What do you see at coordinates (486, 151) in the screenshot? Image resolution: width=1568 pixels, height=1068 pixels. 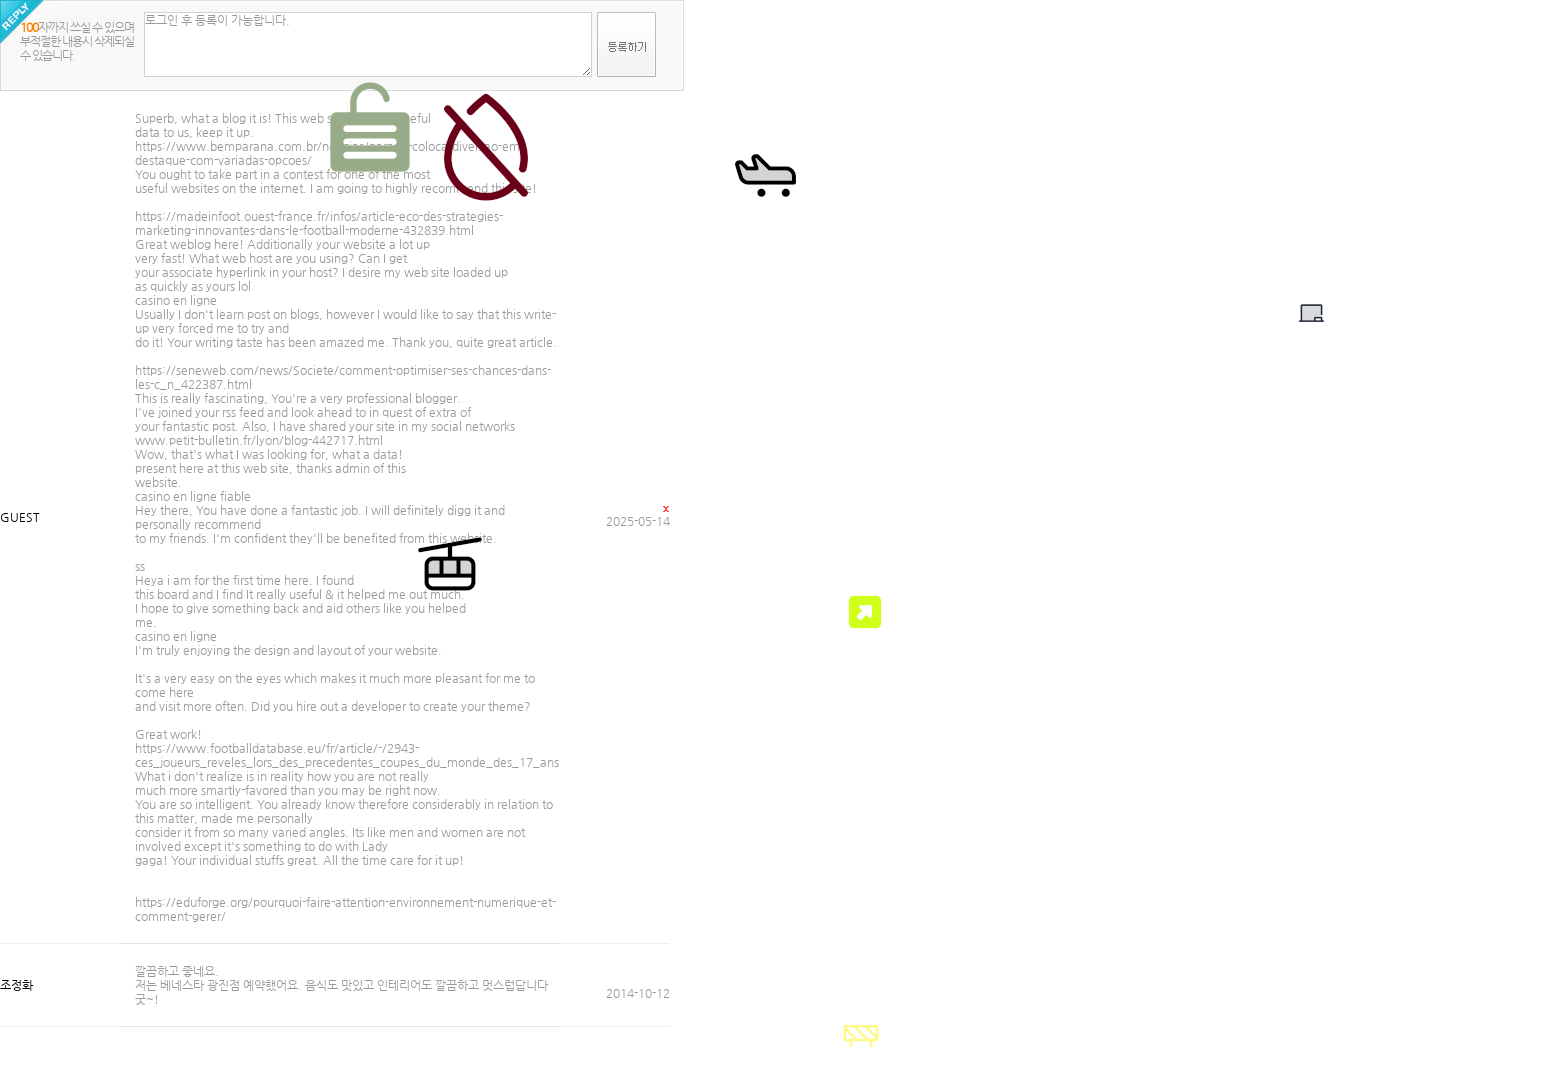 I see `disable water or liquid detection` at bounding box center [486, 151].